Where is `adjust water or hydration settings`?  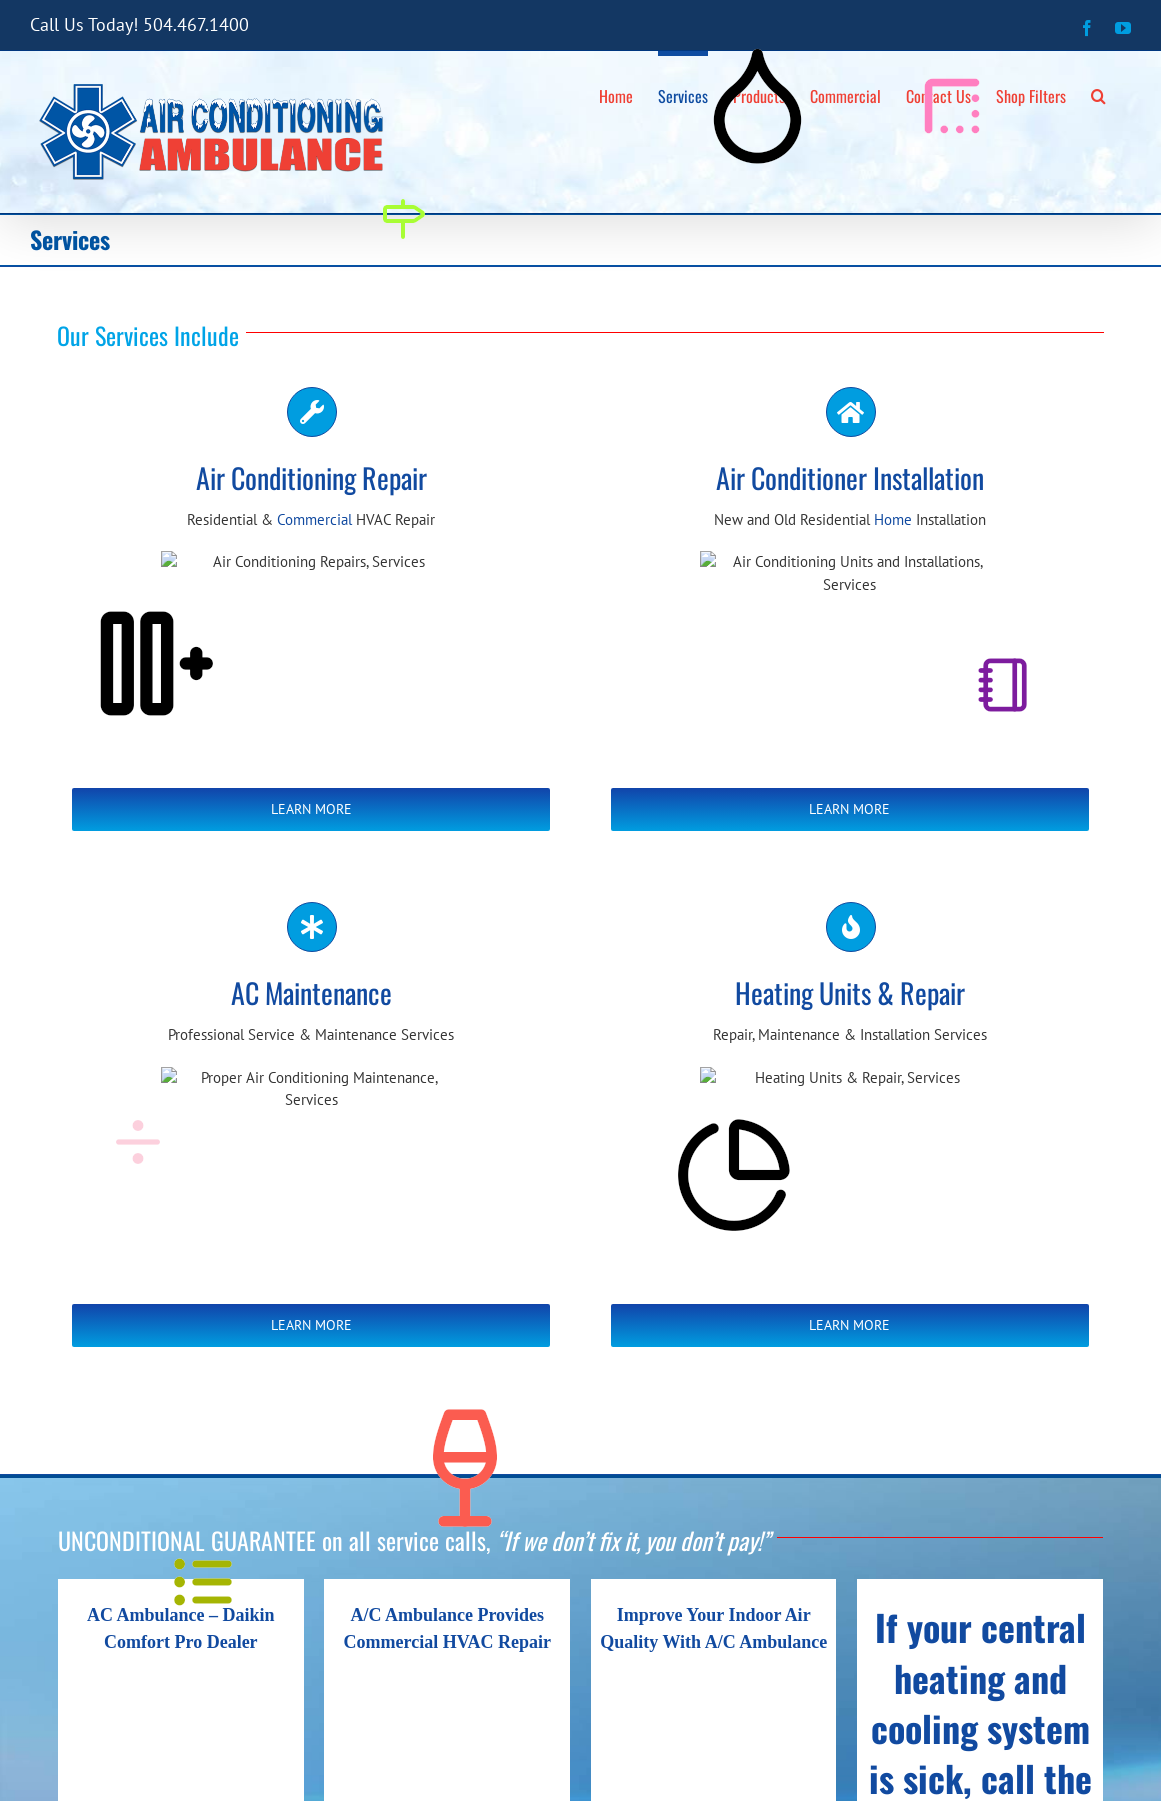
adjust water or hydration settings is located at coordinates (757, 103).